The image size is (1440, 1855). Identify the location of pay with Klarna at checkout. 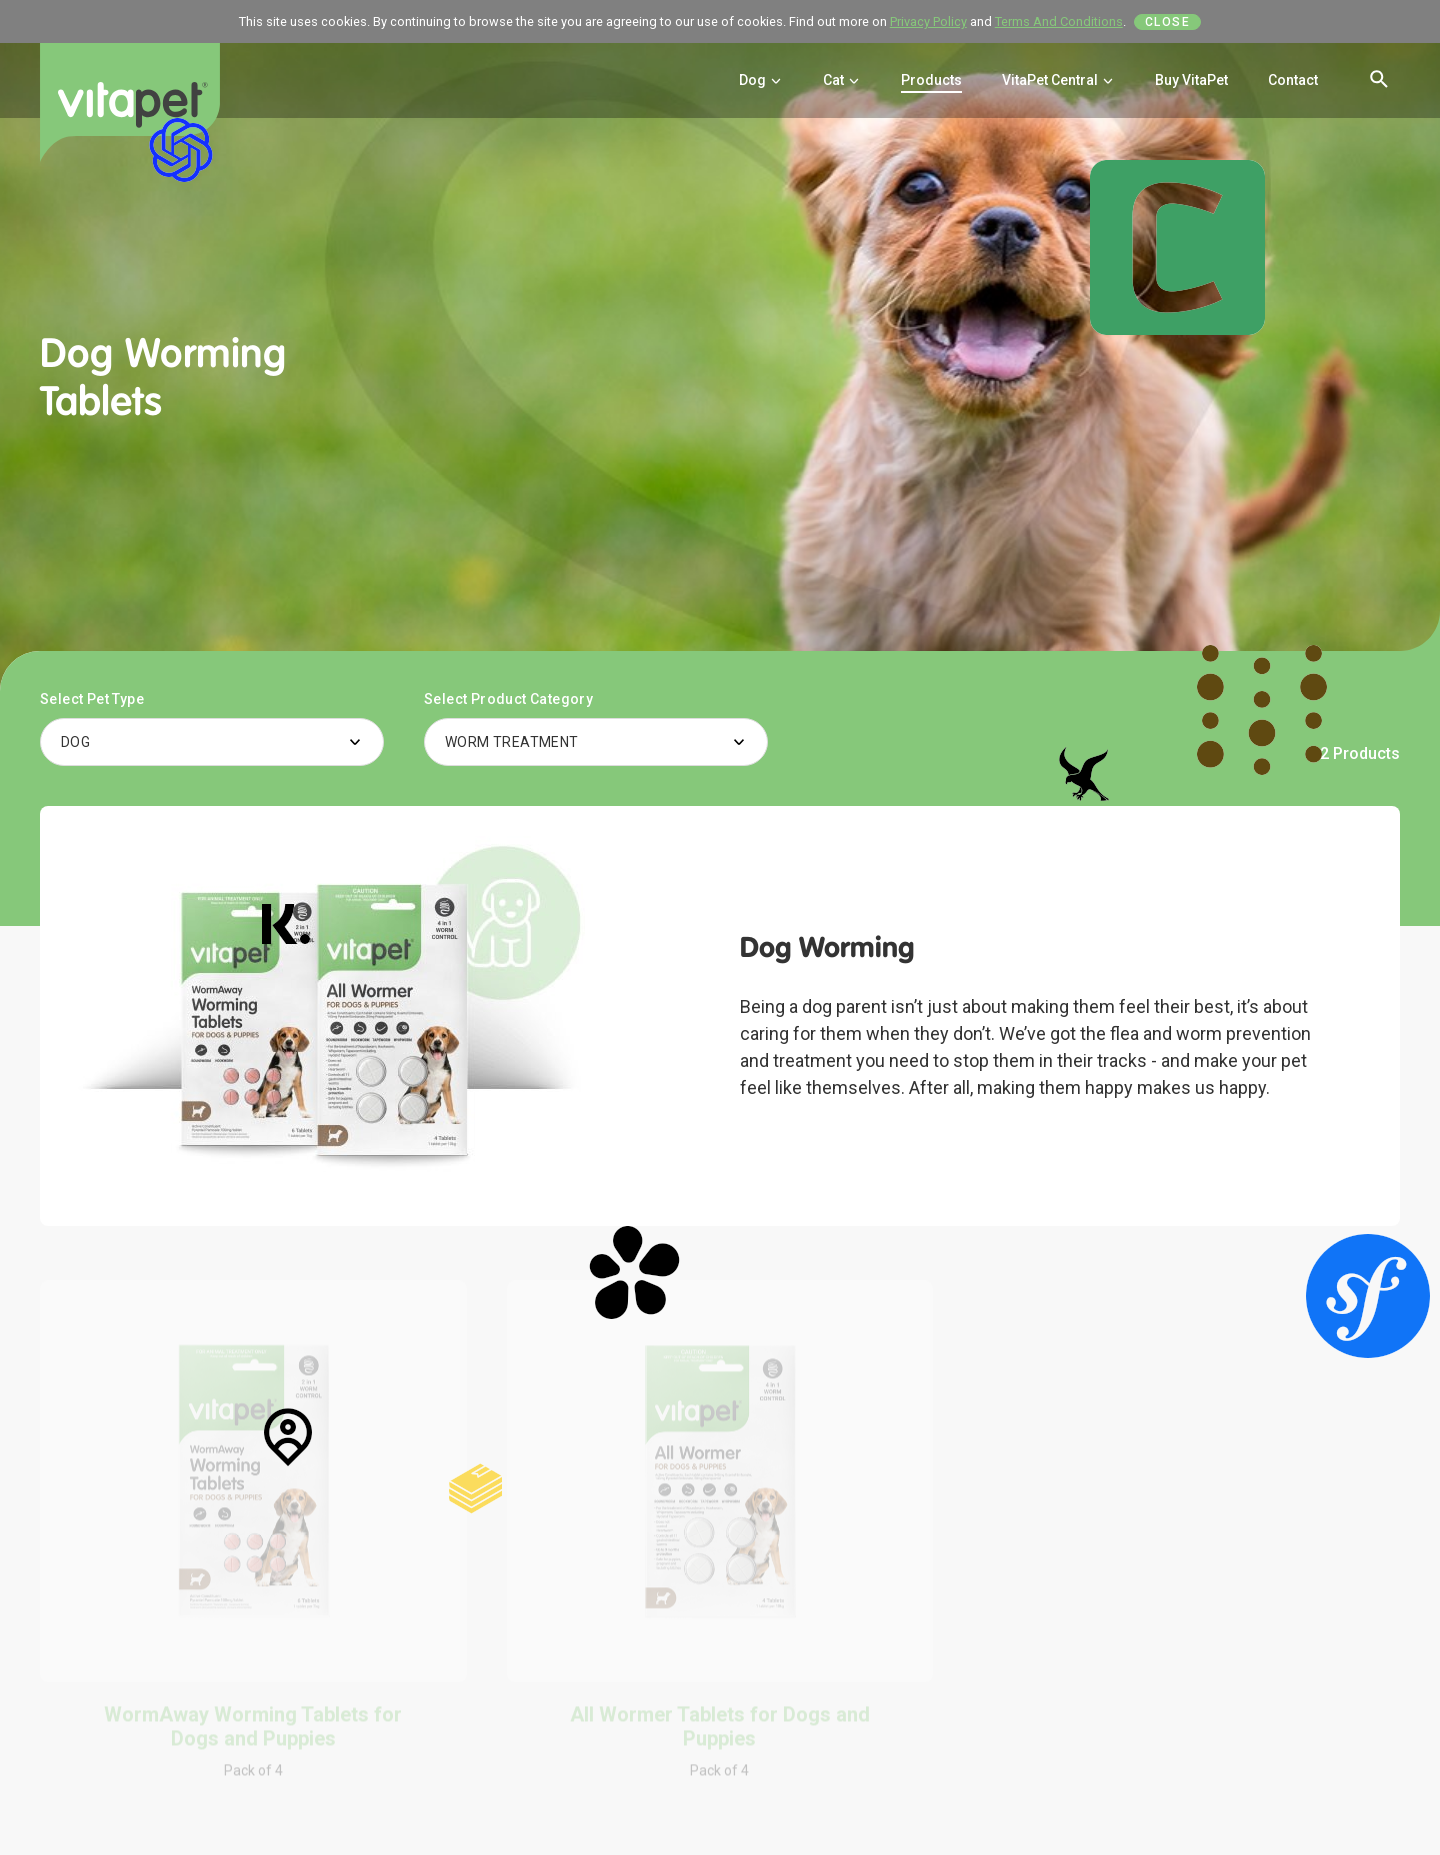
(286, 924).